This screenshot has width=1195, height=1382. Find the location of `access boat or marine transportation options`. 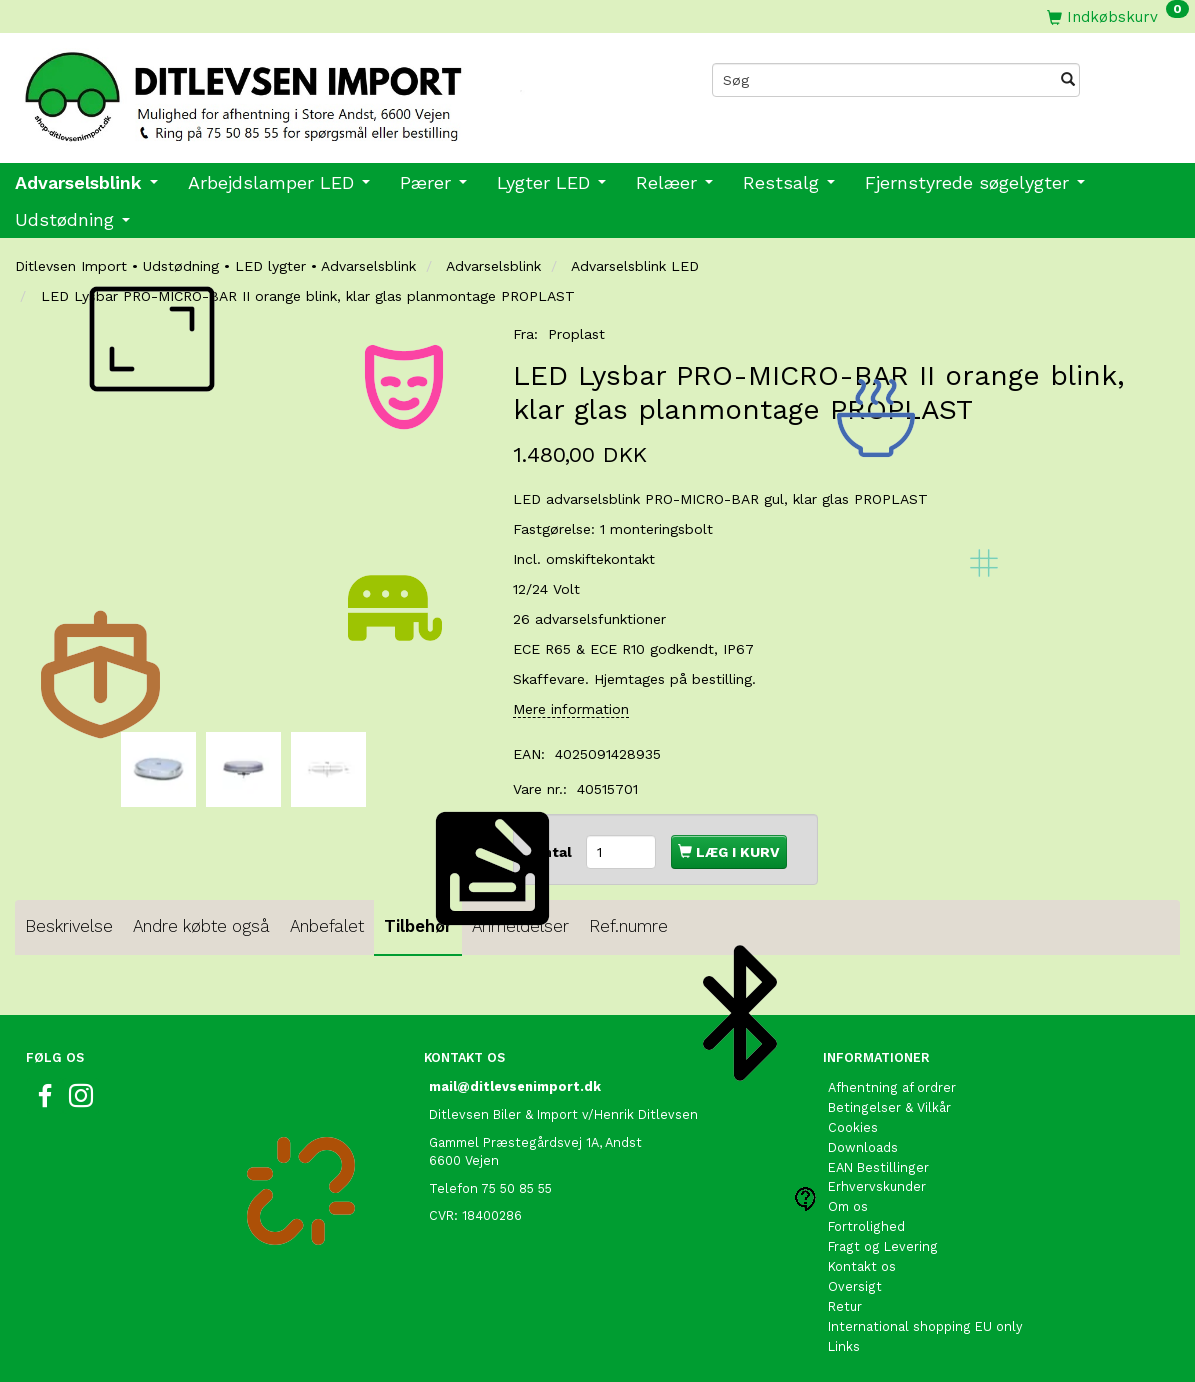

access boat or marine transportation options is located at coordinates (100, 674).